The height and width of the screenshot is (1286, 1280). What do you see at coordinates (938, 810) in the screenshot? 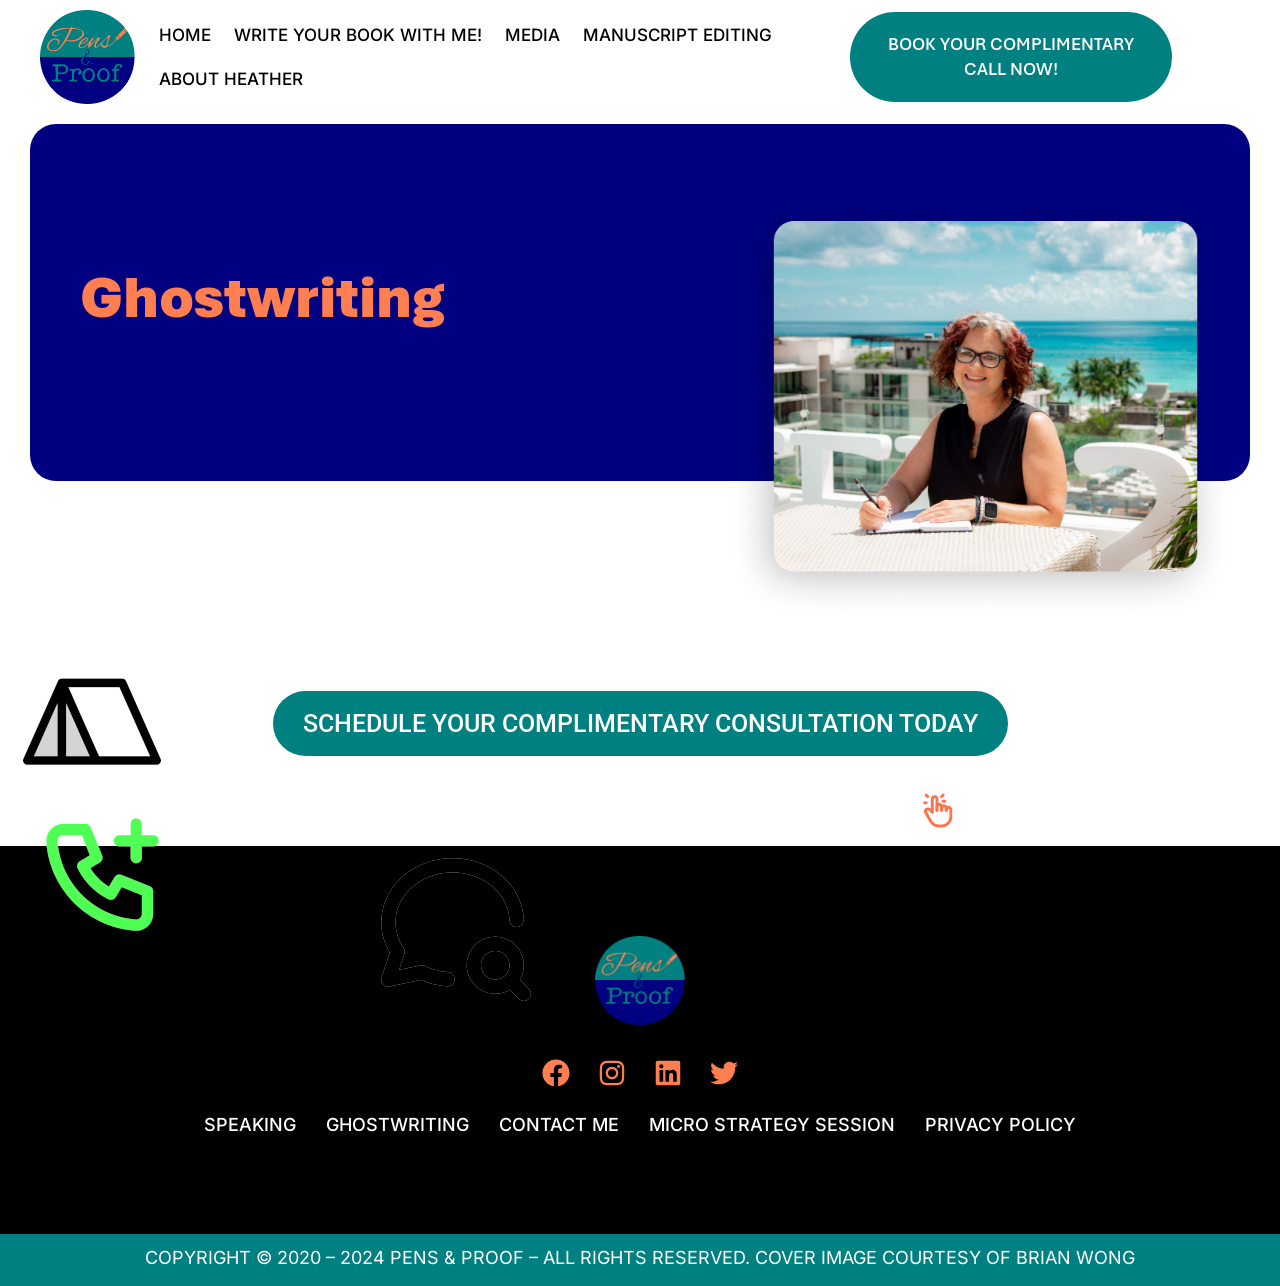
I see `tap or click to interact` at bounding box center [938, 810].